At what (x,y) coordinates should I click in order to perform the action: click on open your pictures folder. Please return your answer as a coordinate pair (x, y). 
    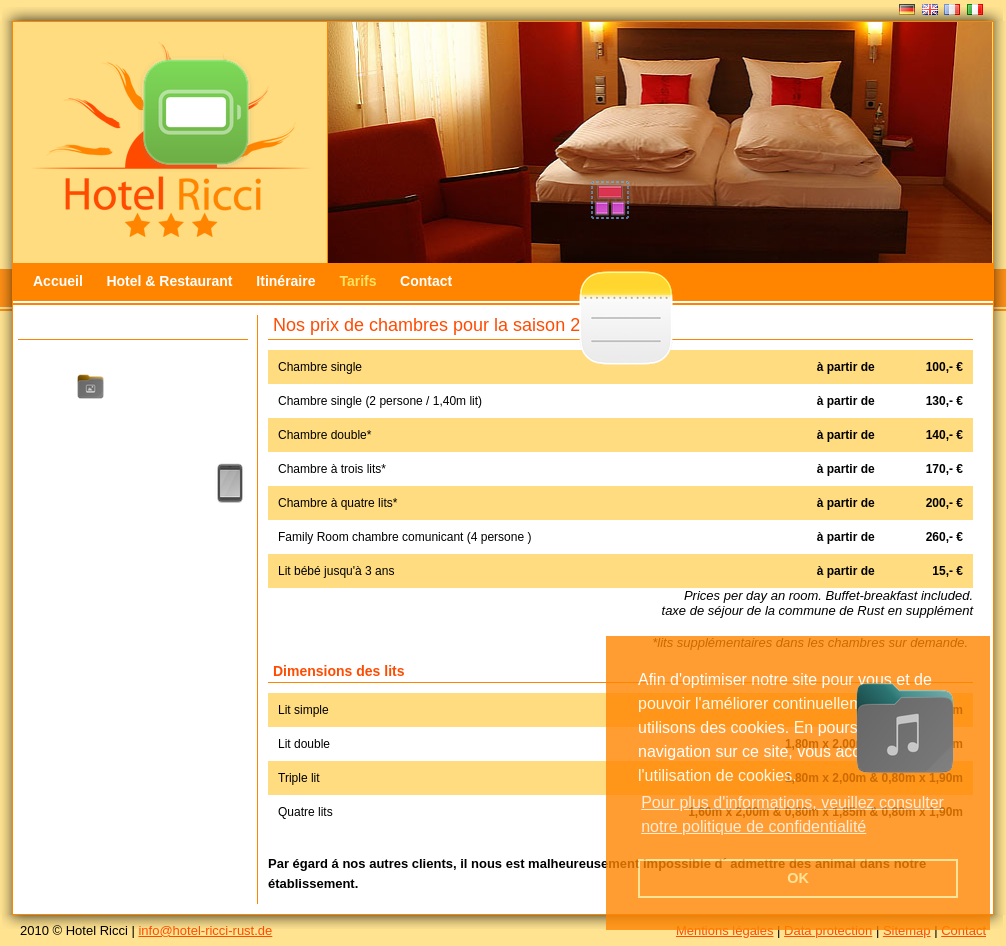
    Looking at the image, I should click on (90, 386).